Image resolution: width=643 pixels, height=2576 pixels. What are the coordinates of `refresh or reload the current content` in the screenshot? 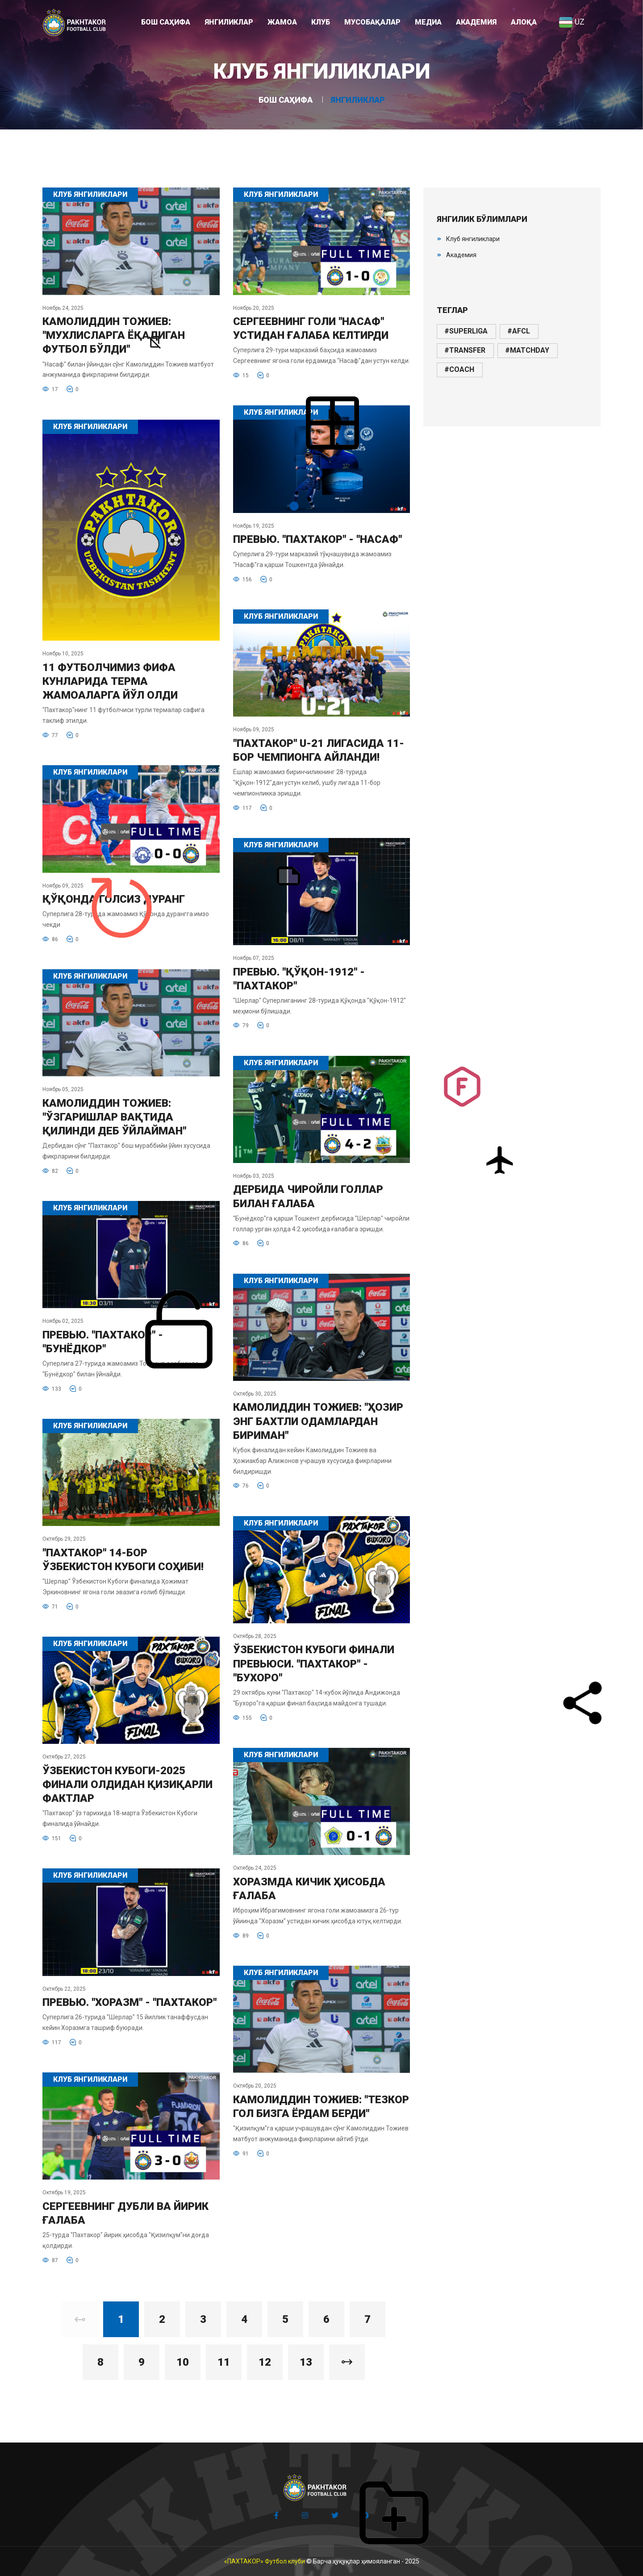 It's located at (121, 908).